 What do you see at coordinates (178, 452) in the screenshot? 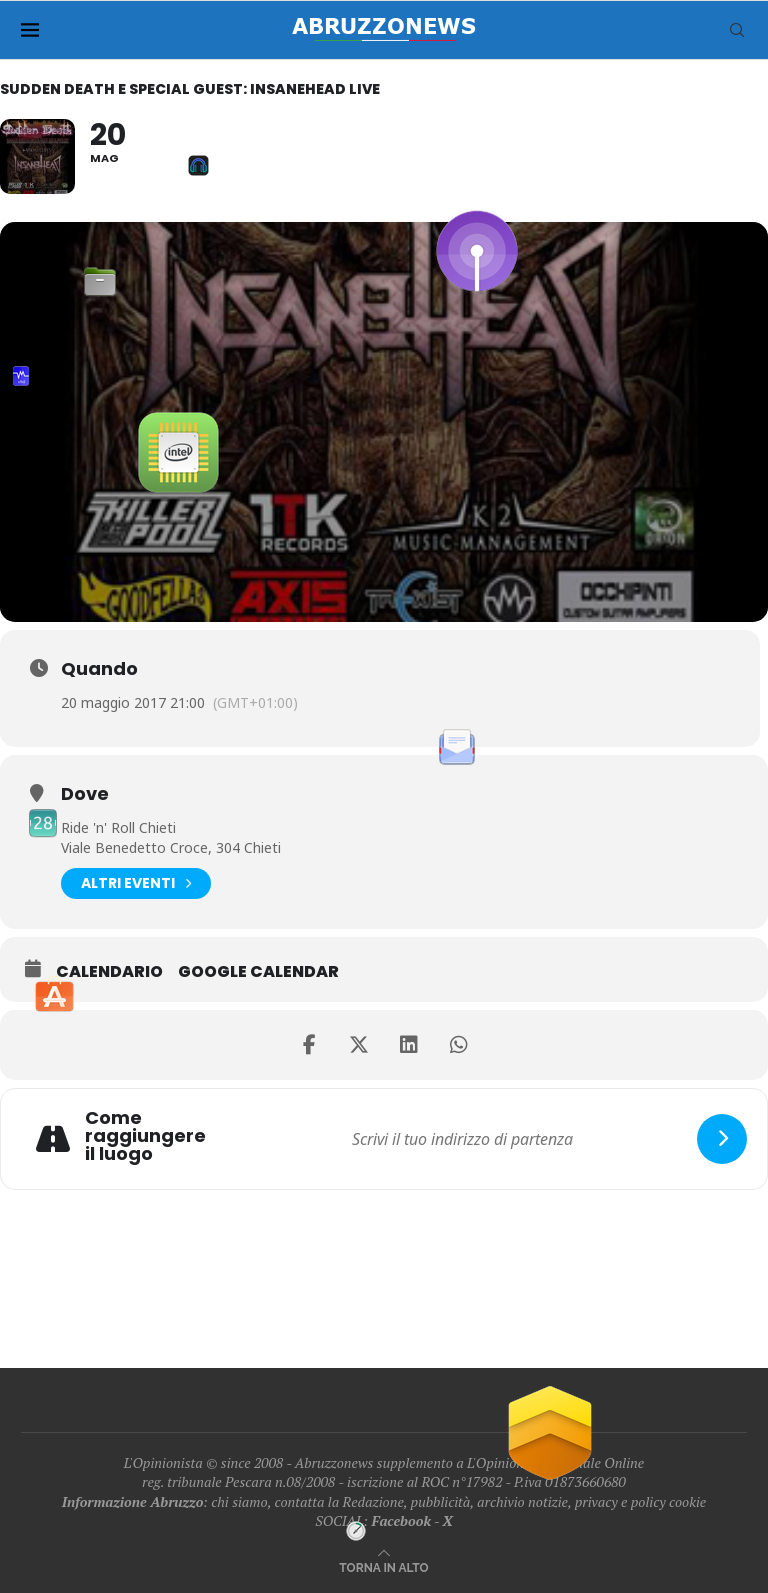
I see `access Intel processor settings` at bounding box center [178, 452].